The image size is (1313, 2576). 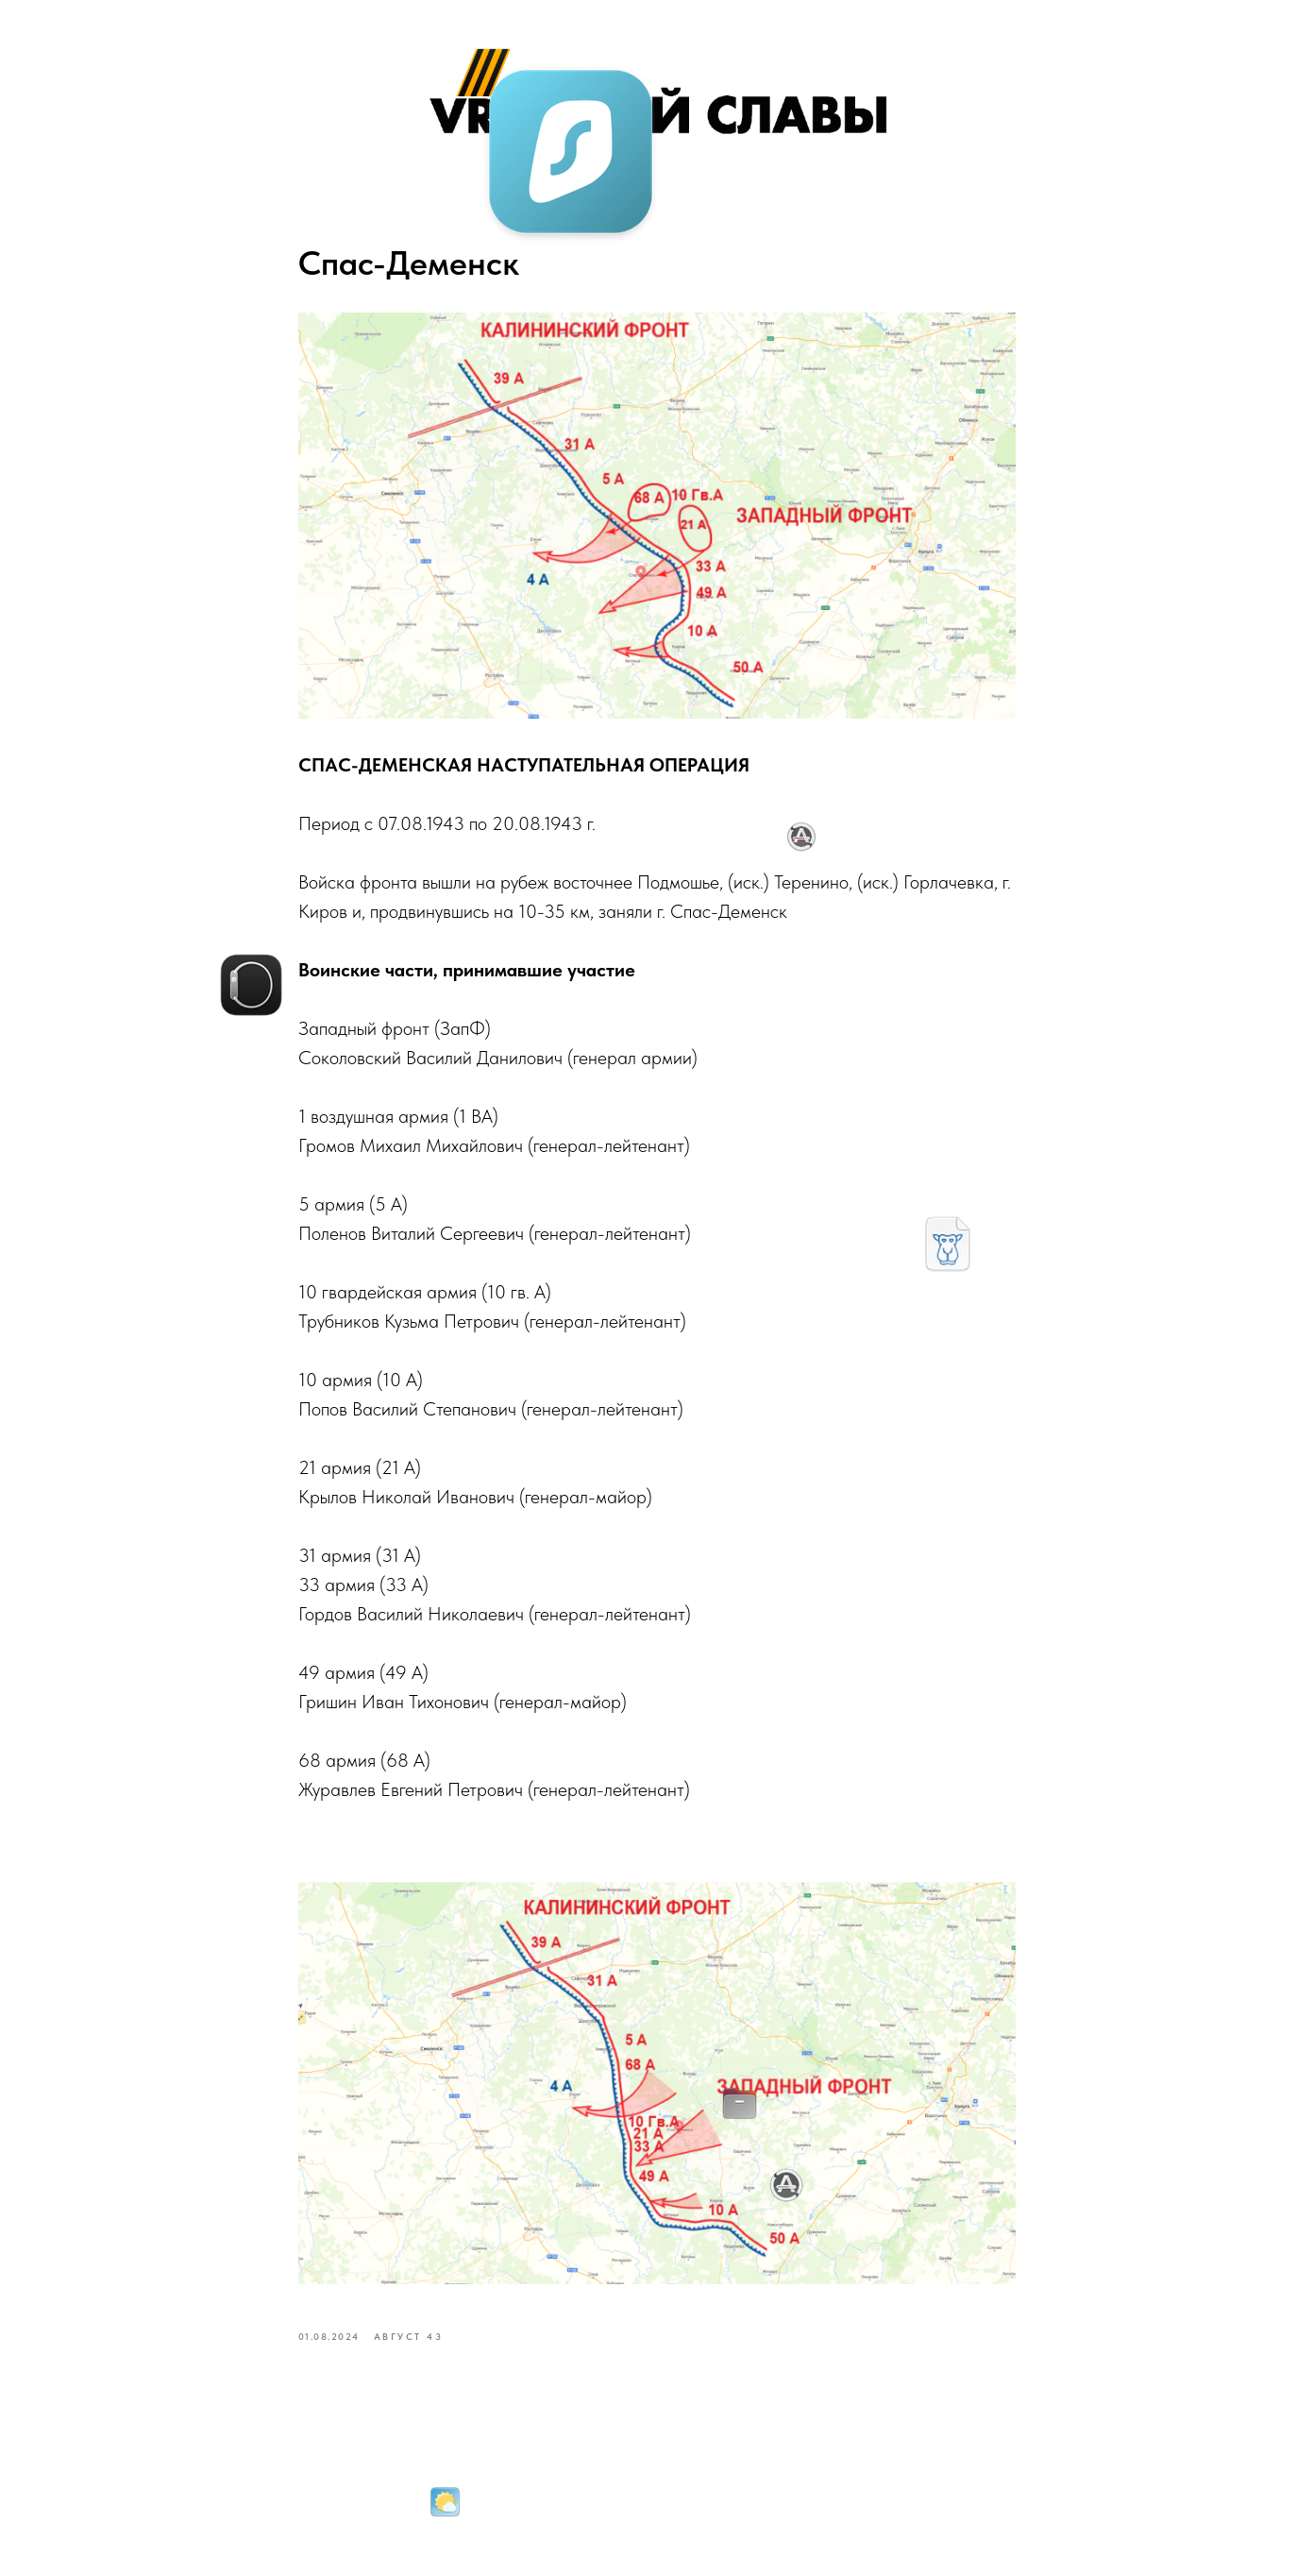 I want to click on open the watch app, so click(x=251, y=985).